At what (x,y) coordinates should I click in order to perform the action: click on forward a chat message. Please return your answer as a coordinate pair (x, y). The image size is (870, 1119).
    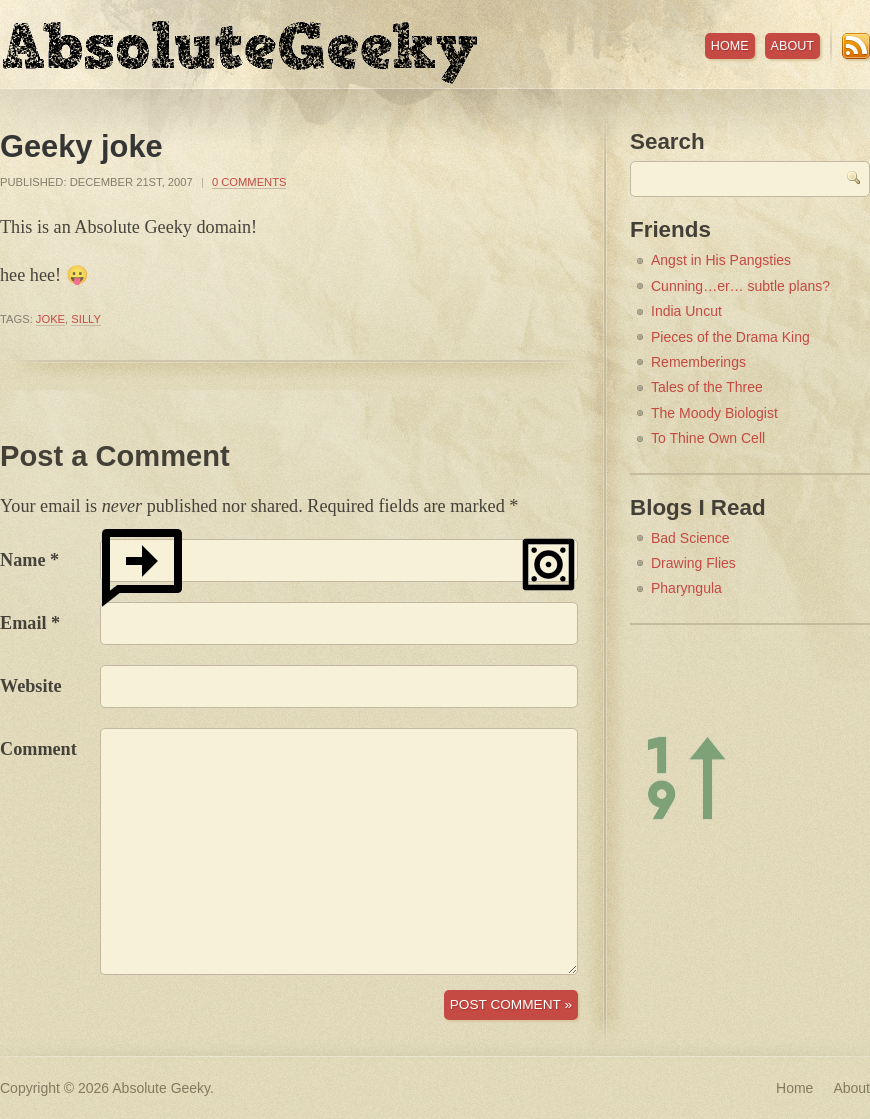
    Looking at the image, I should click on (142, 565).